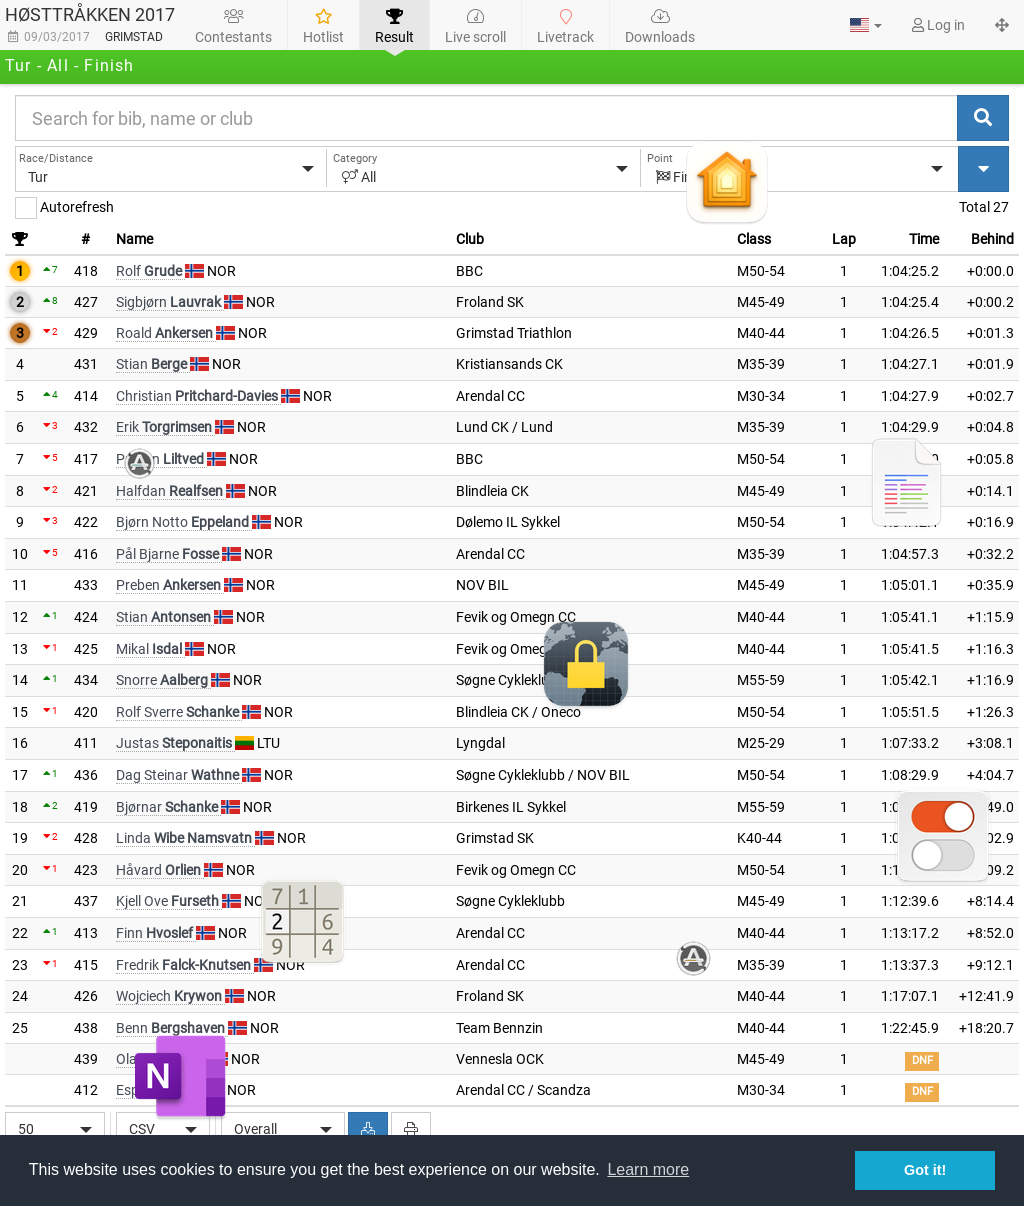 The image size is (1024, 1206). Describe the element at coordinates (139, 463) in the screenshot. I see `open the software update manager` at that location.